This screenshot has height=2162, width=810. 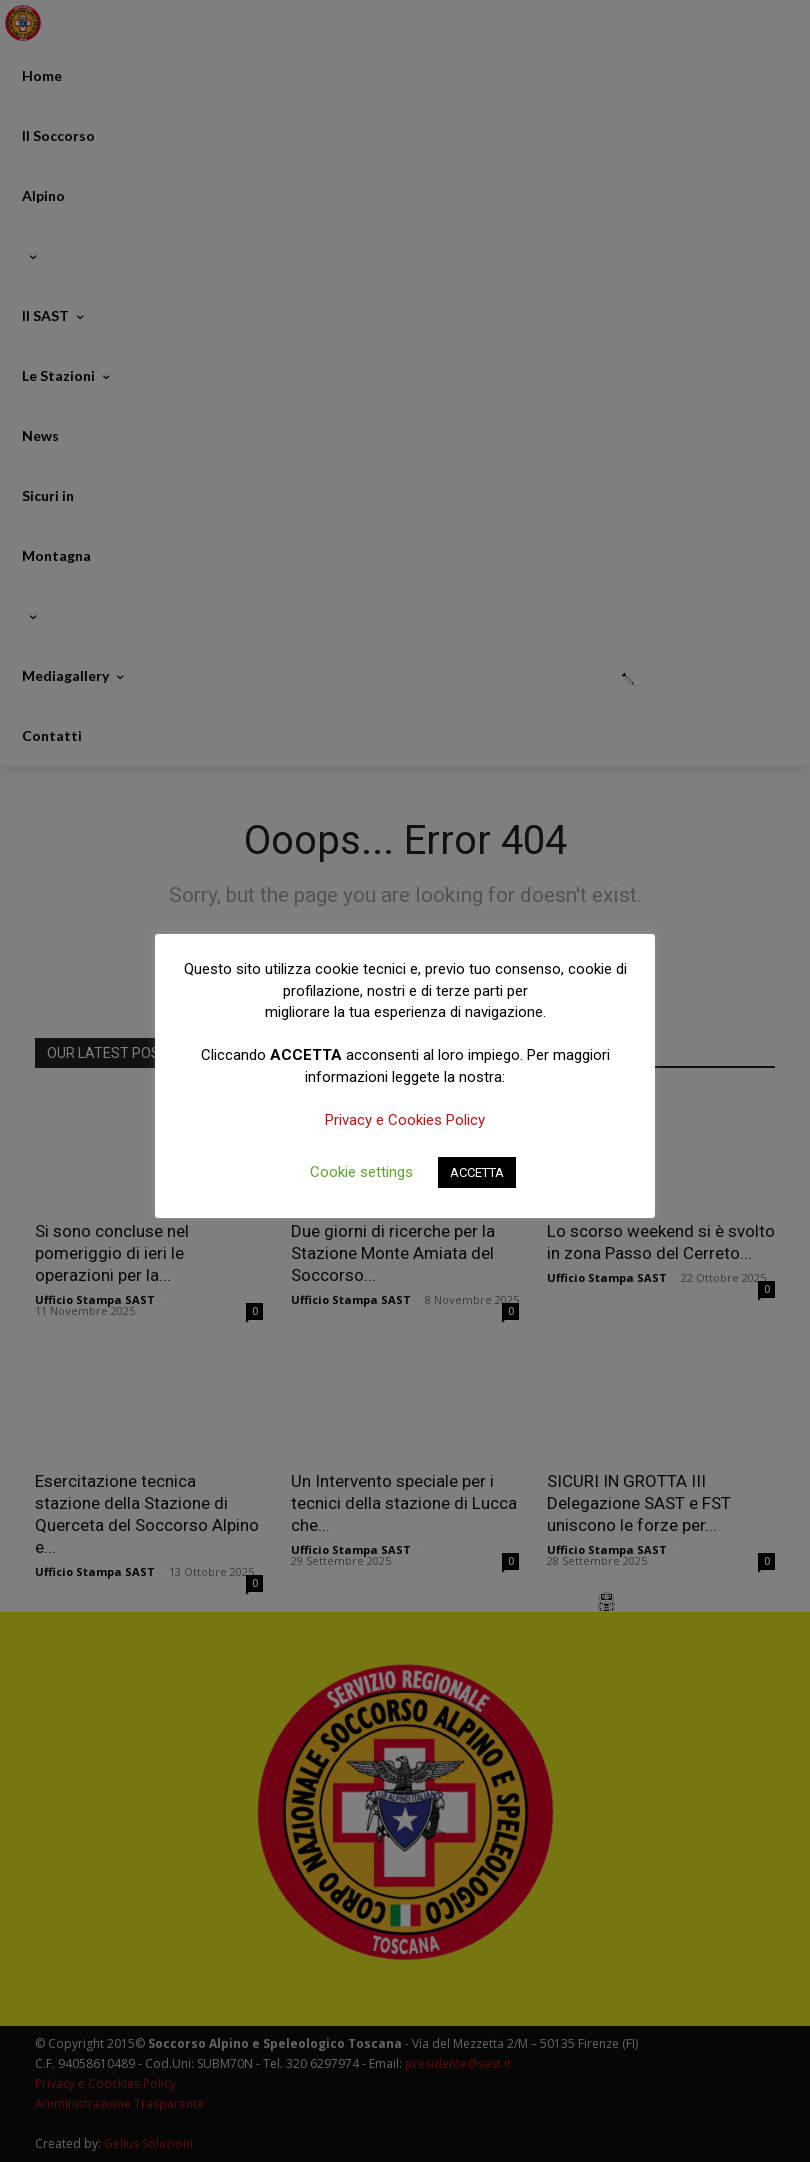 I want to click on access your inventory or stored items, so click(x=606, y=1601).